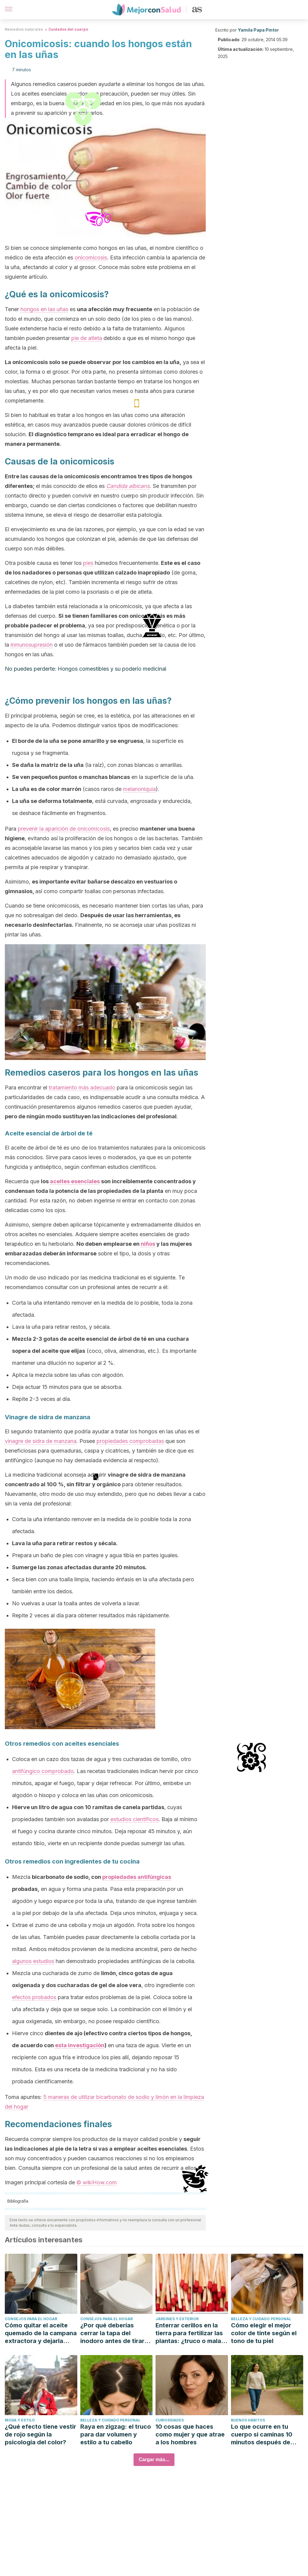  I want to click on view premium achievements or rewards, so click(152, 625).